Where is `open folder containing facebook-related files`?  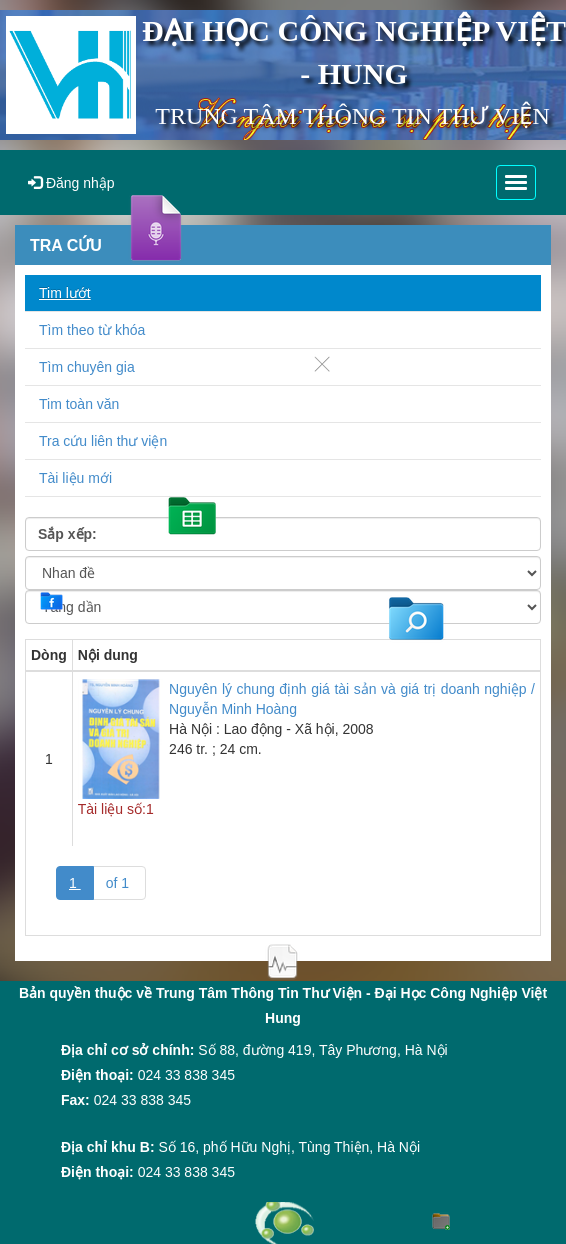 open folder containing facebook-related files is located at coordinates (51, 601).